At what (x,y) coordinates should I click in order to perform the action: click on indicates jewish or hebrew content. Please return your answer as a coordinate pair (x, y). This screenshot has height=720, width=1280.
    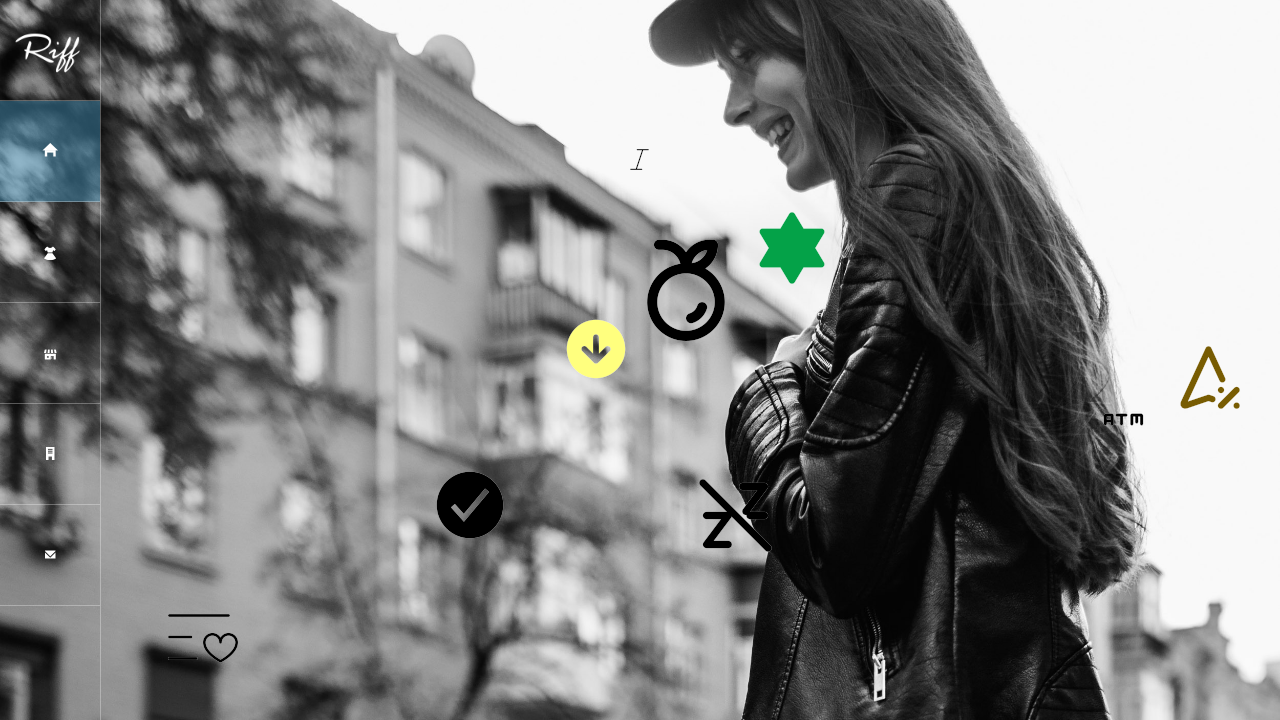
    Looking at the image, I should click on (792, 248).